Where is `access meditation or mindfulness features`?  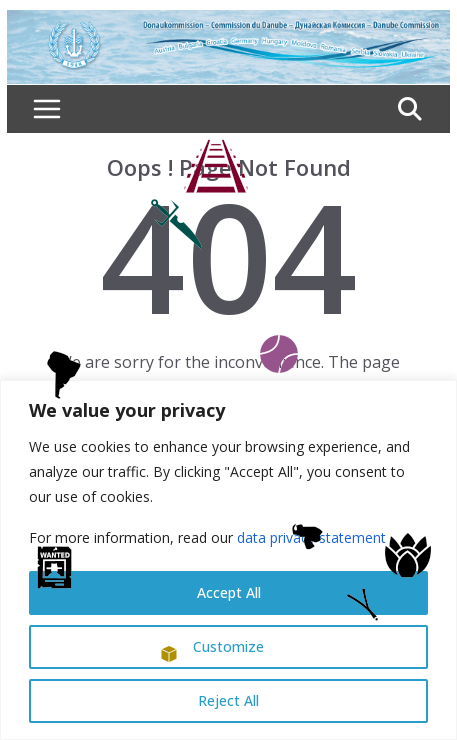 access meditation or mindfulness features is located at coordinates (408, 554).